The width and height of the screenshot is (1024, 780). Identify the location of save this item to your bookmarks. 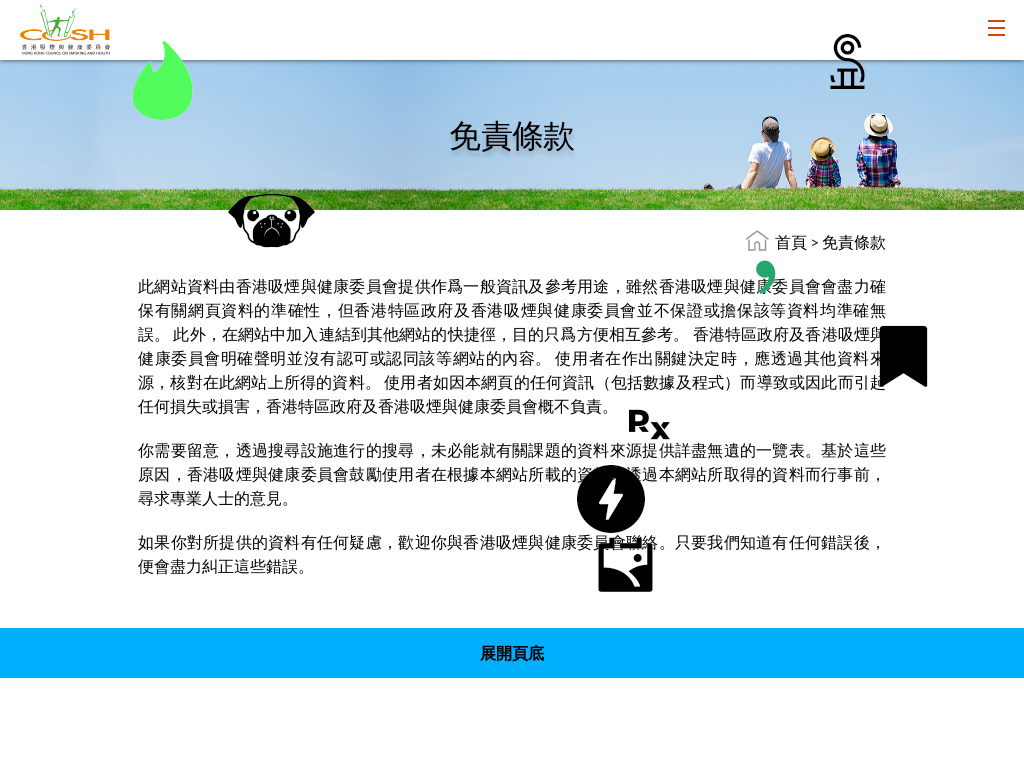
(903, 355).